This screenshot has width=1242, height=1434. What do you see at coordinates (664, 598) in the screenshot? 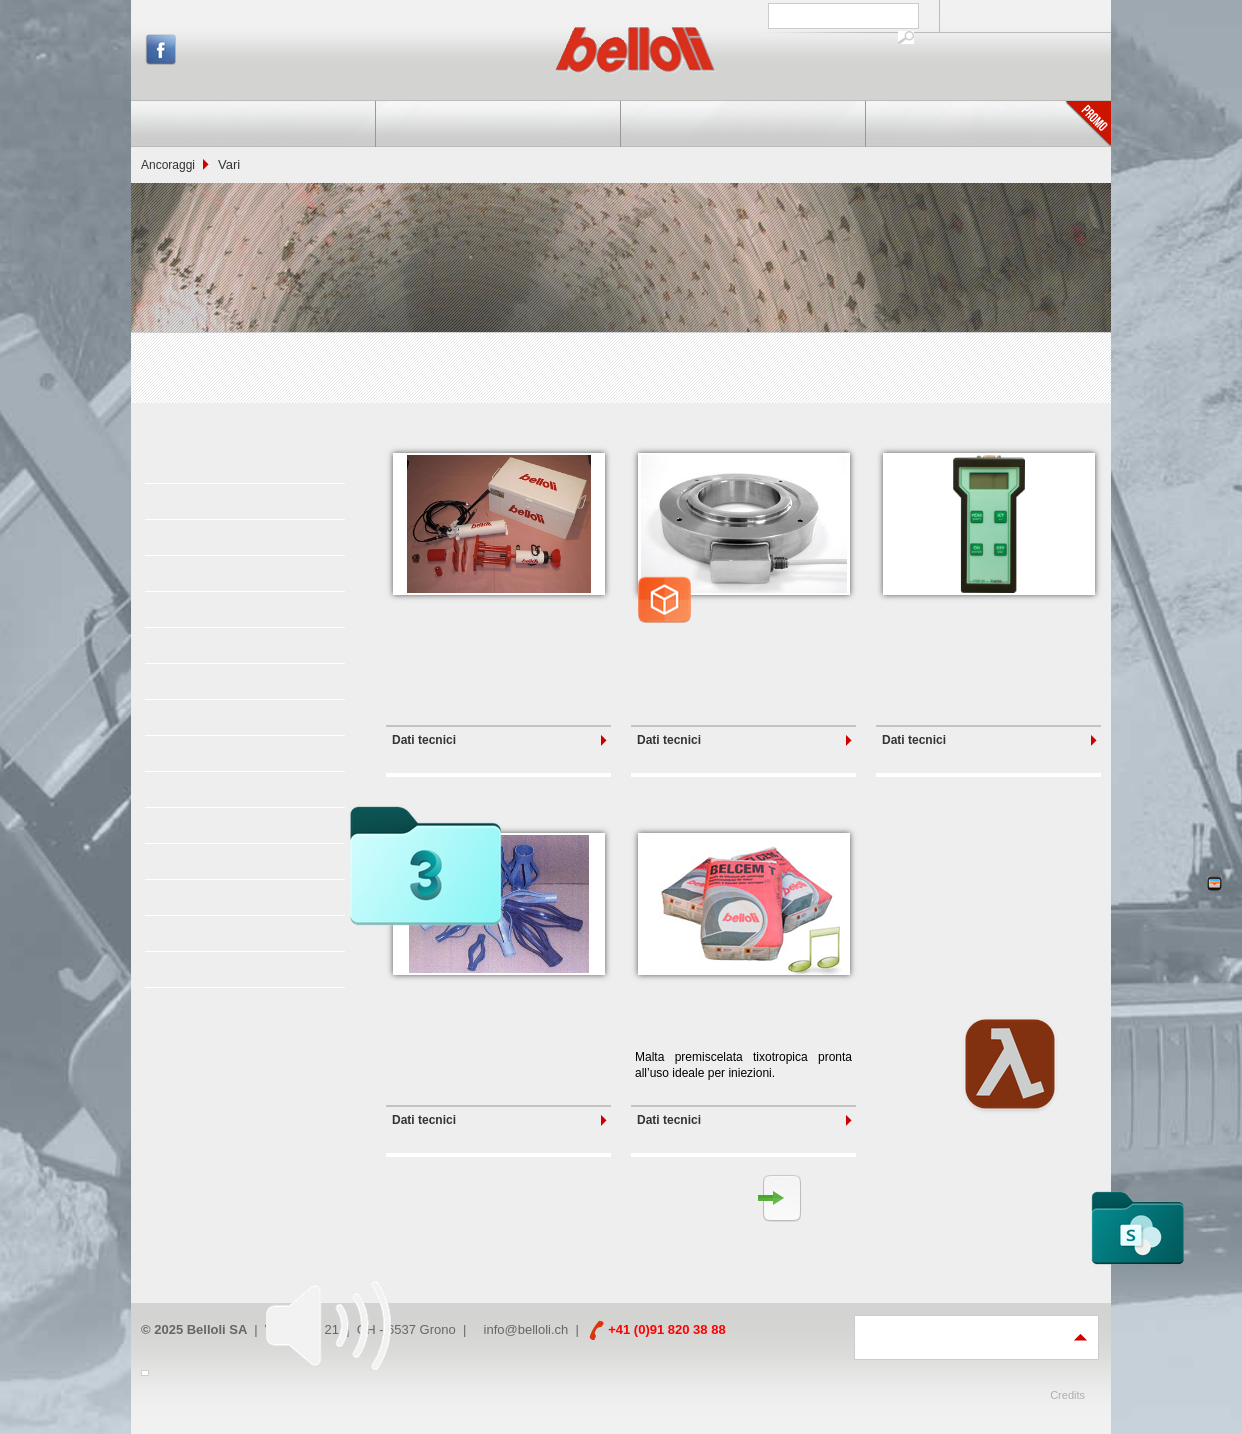
I see `open a 3D model file in STL format` at bounding box center [664, 598].